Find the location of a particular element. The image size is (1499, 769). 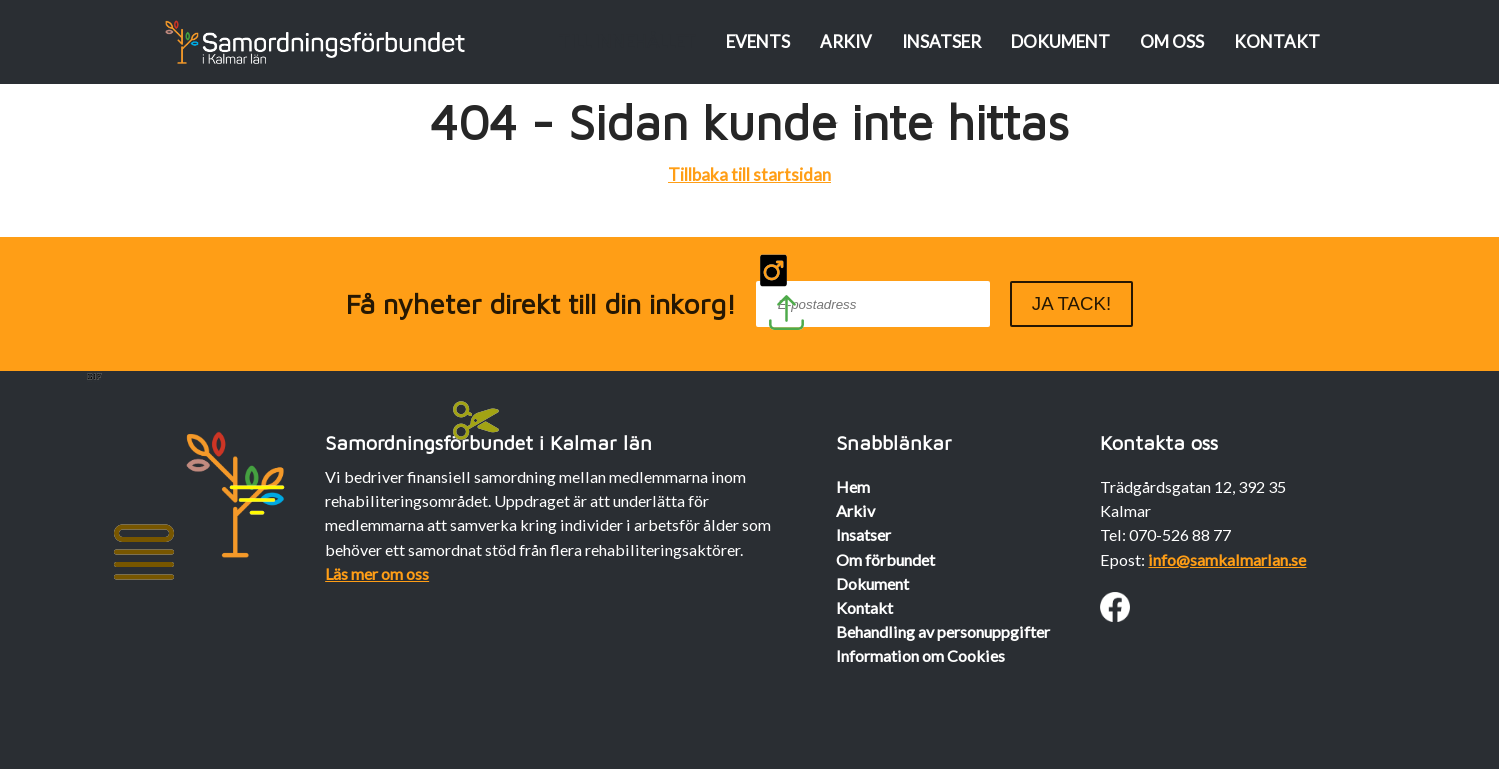

cut selected content is located at coordinates (475, 420).